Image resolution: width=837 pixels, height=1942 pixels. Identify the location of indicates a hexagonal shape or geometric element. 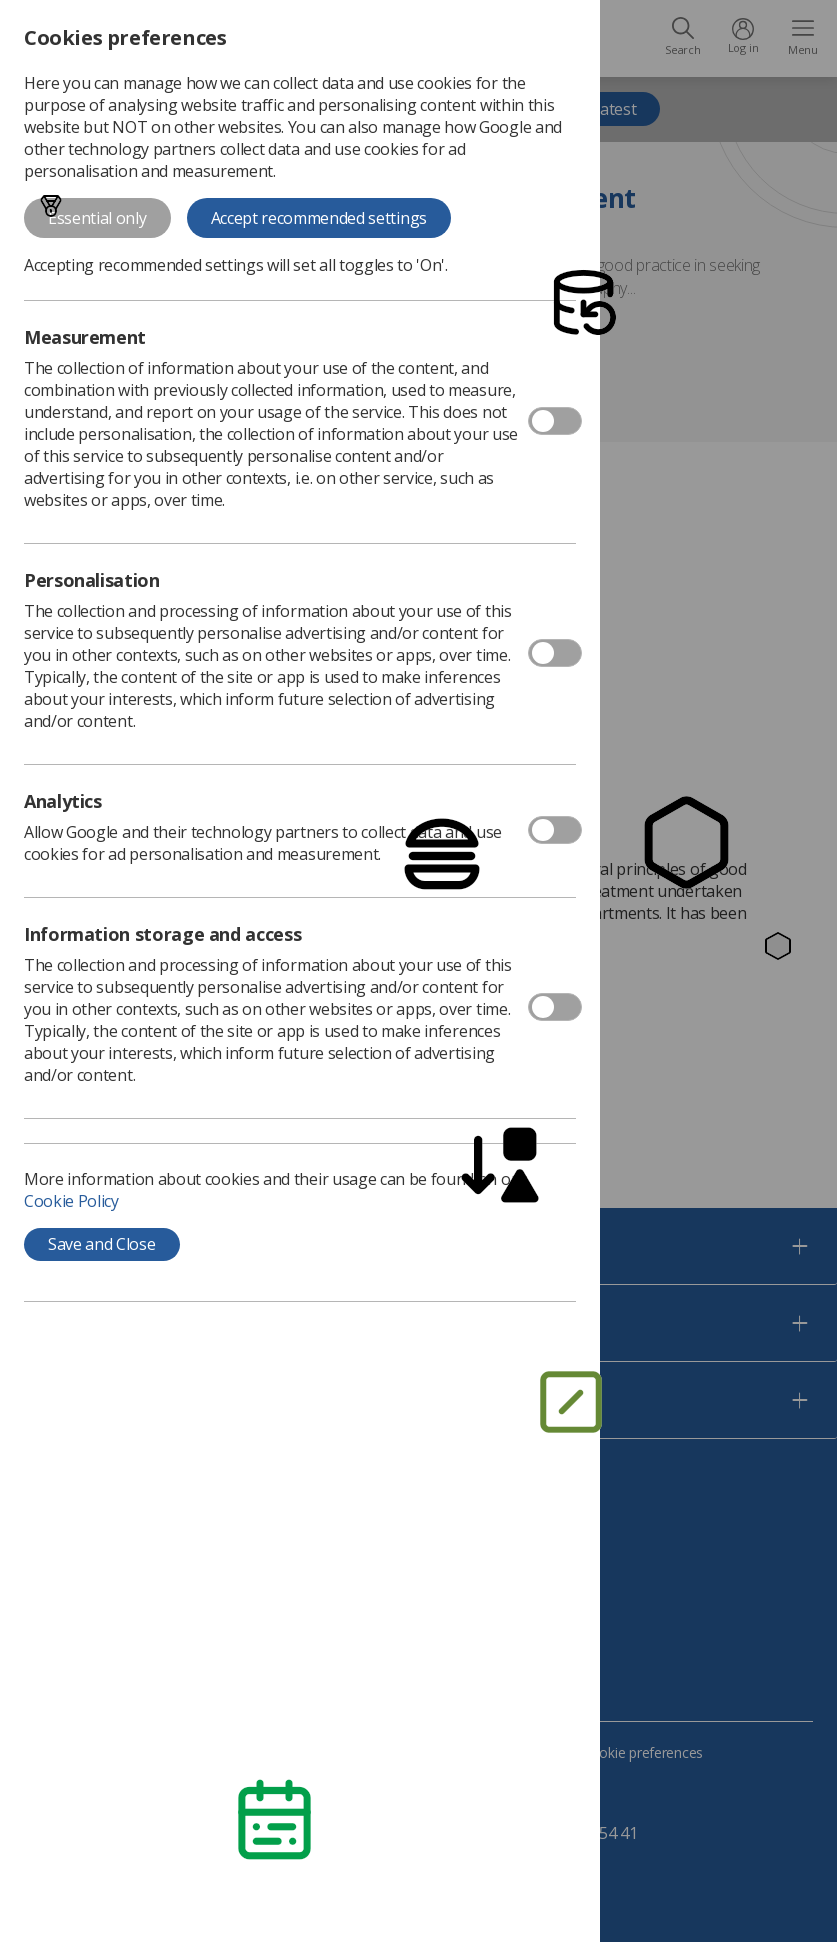
(686, 842).